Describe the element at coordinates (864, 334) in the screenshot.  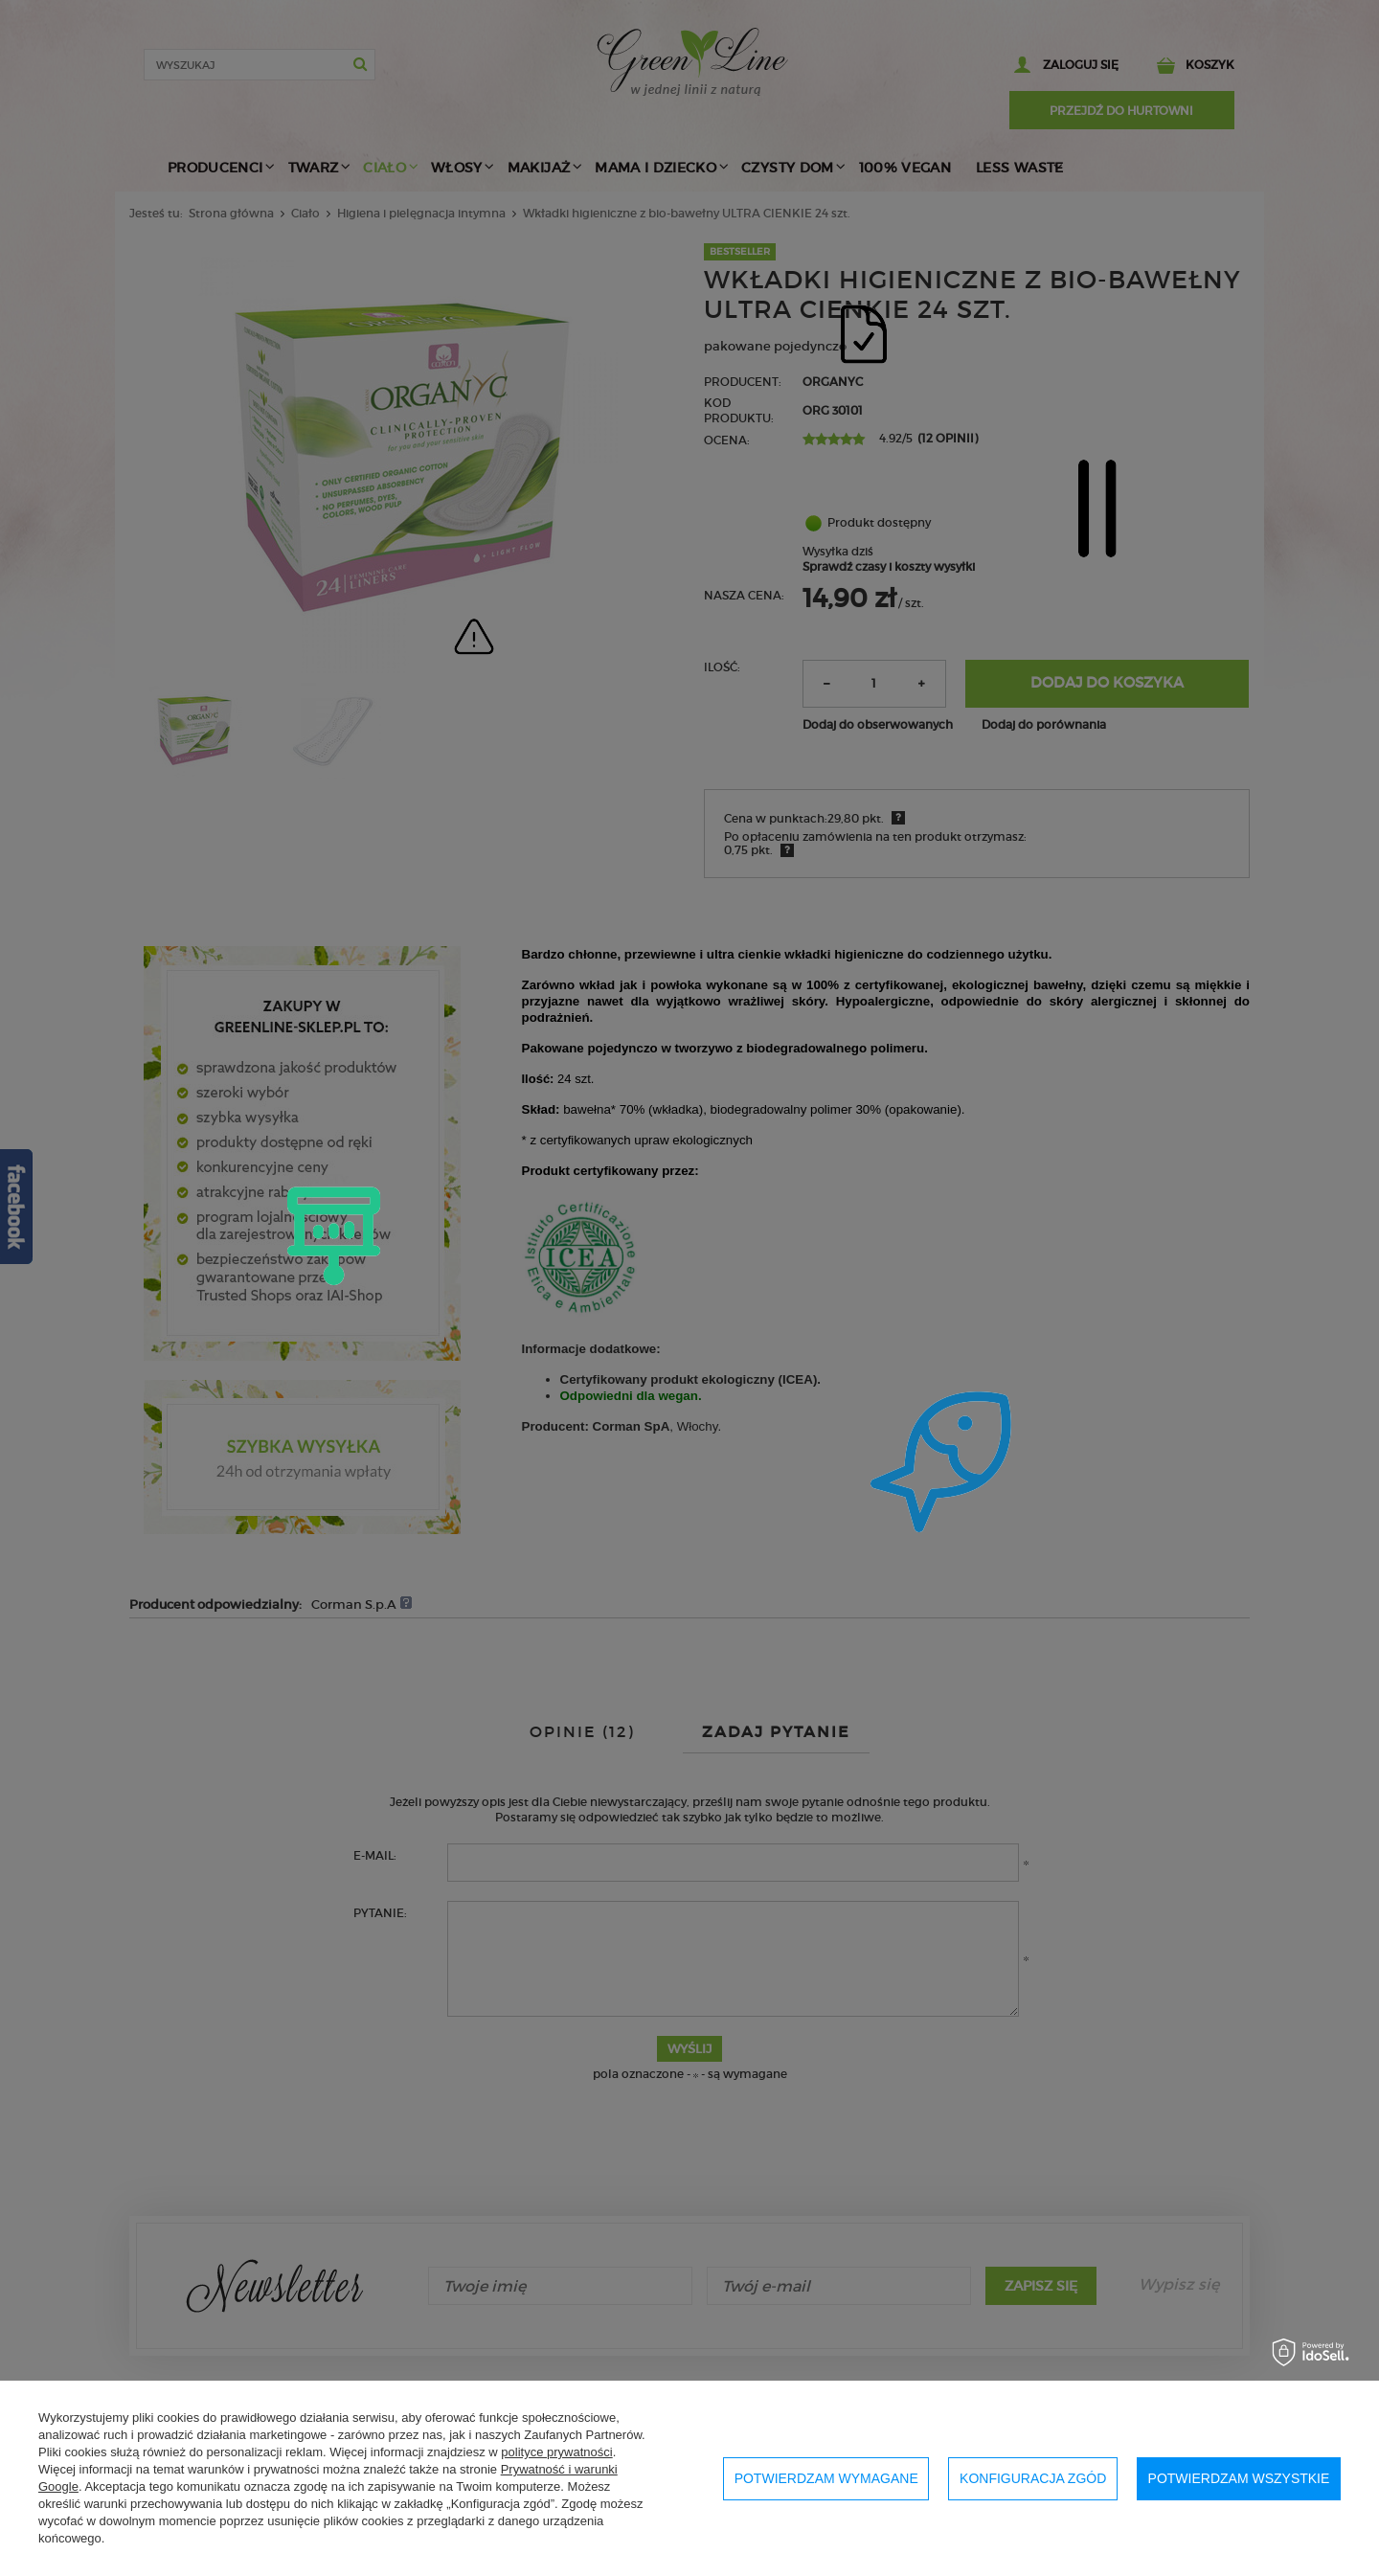
I see `document successfully verified or approved` at that location.